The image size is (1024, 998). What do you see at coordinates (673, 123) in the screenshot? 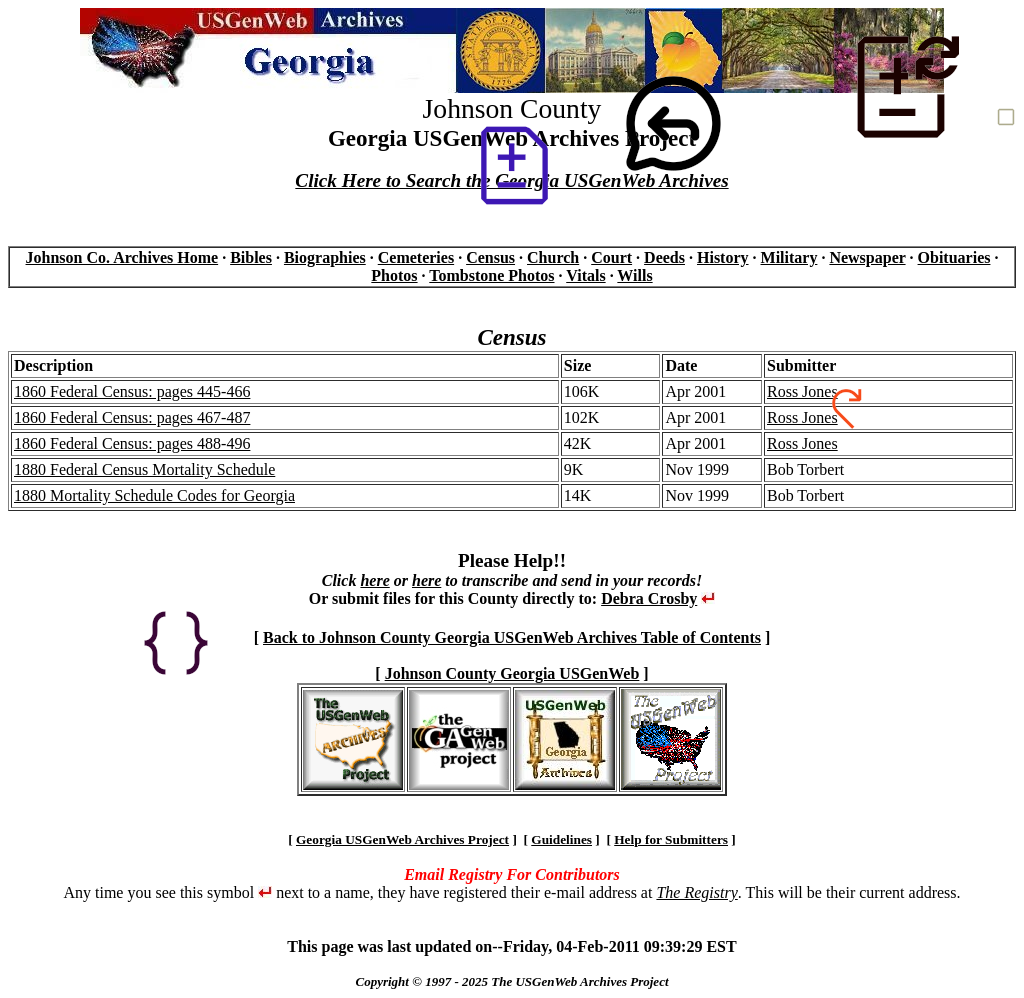
I see `reply to a message` at bounding box center [673, 123].